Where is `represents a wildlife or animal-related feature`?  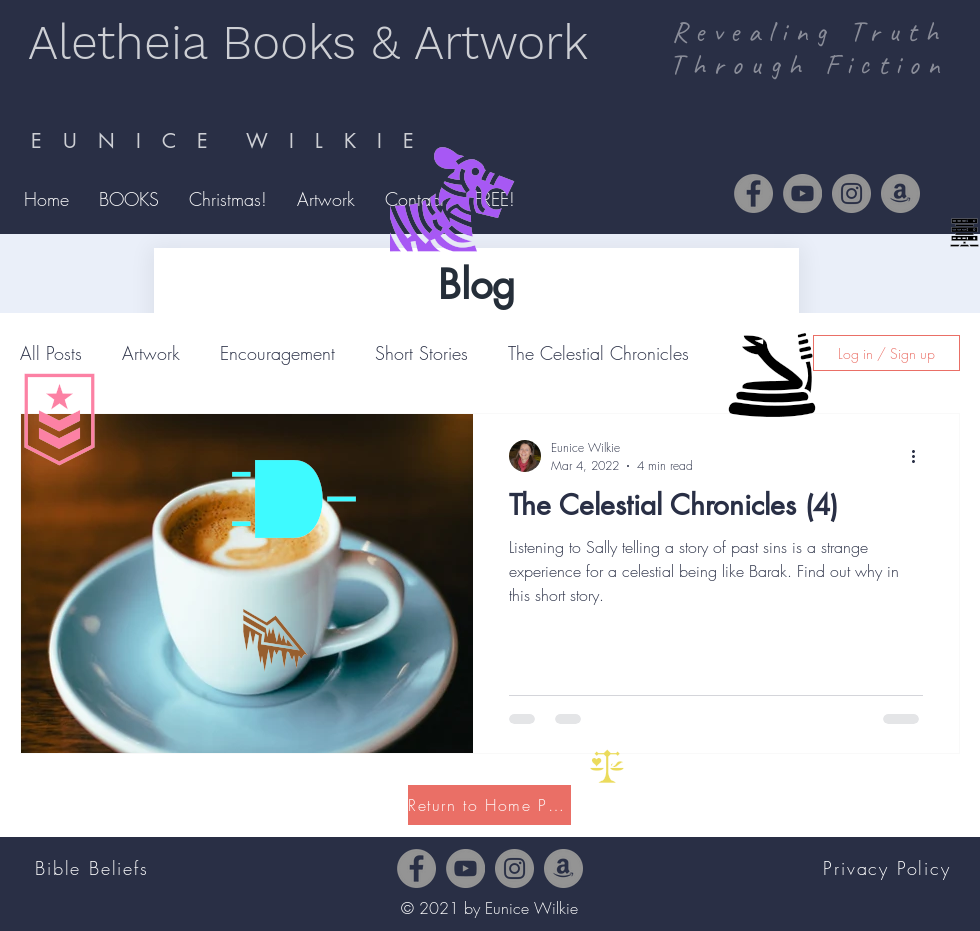 represents a wildlife or animal-related feature is located at coordinates (448, 190).